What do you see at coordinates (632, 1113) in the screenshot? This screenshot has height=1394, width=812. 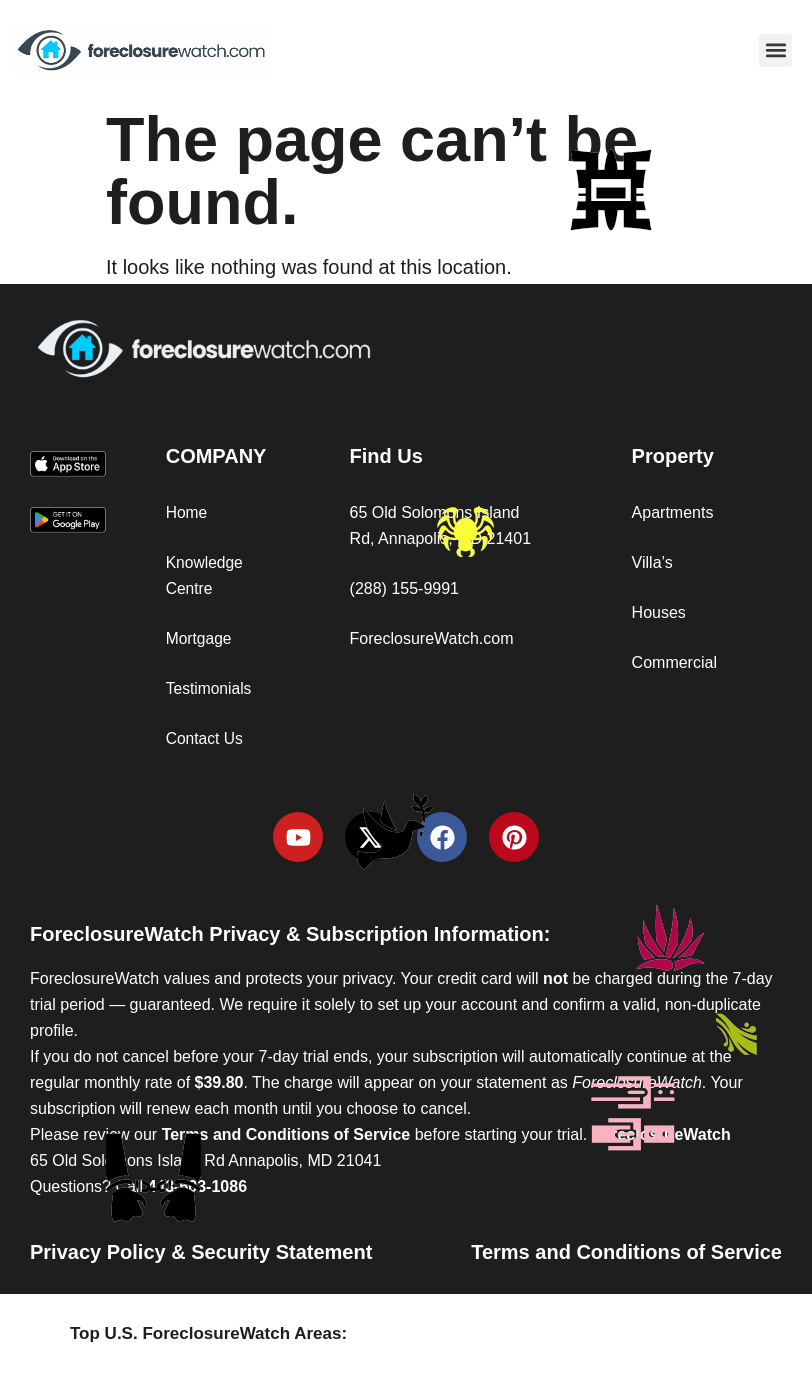 I see `view belt or accessory options` at bounding box center [632, 1113].